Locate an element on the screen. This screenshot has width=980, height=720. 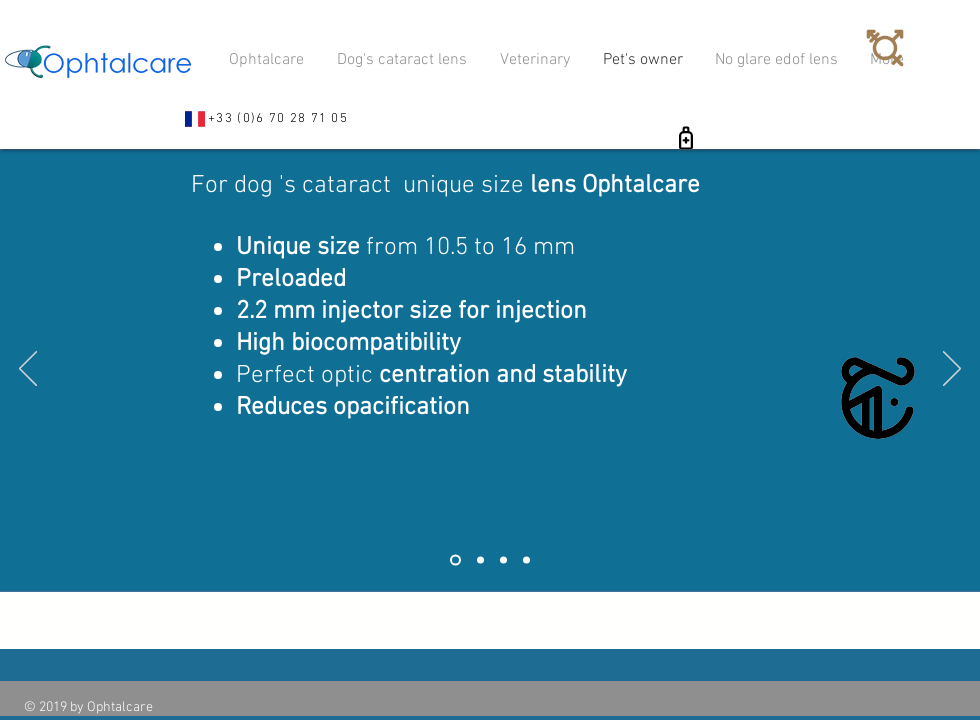
indicates transgender identity option is located at coordinates (885, 48).